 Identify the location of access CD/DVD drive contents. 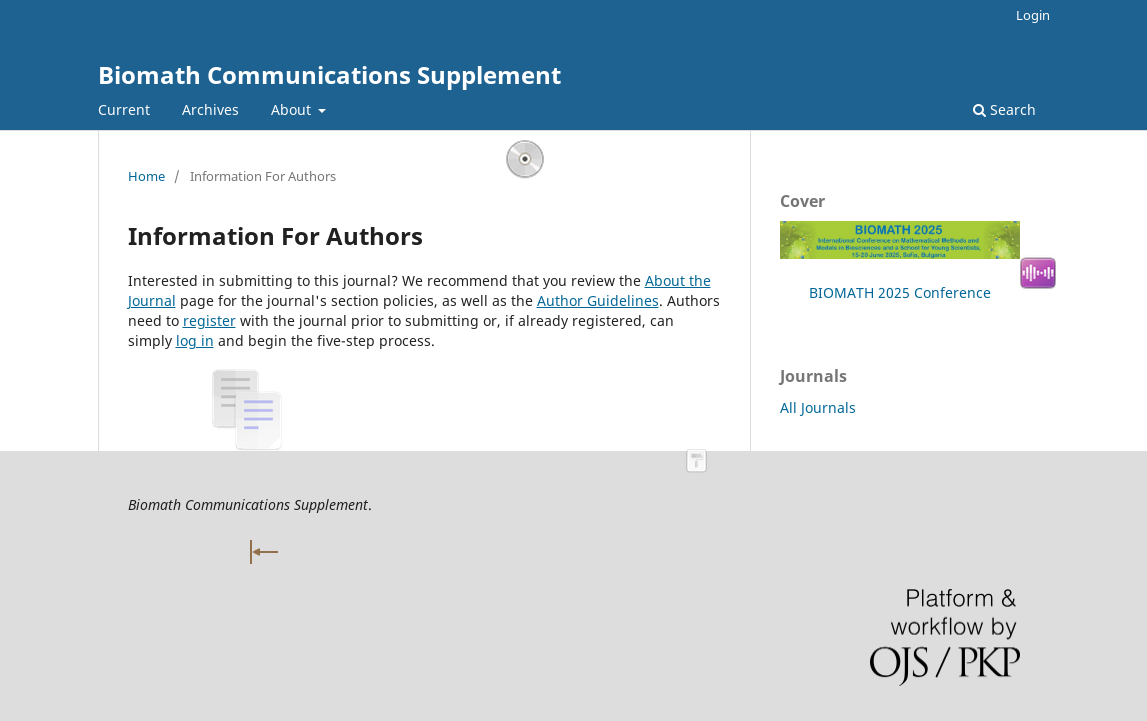
(525, 159).